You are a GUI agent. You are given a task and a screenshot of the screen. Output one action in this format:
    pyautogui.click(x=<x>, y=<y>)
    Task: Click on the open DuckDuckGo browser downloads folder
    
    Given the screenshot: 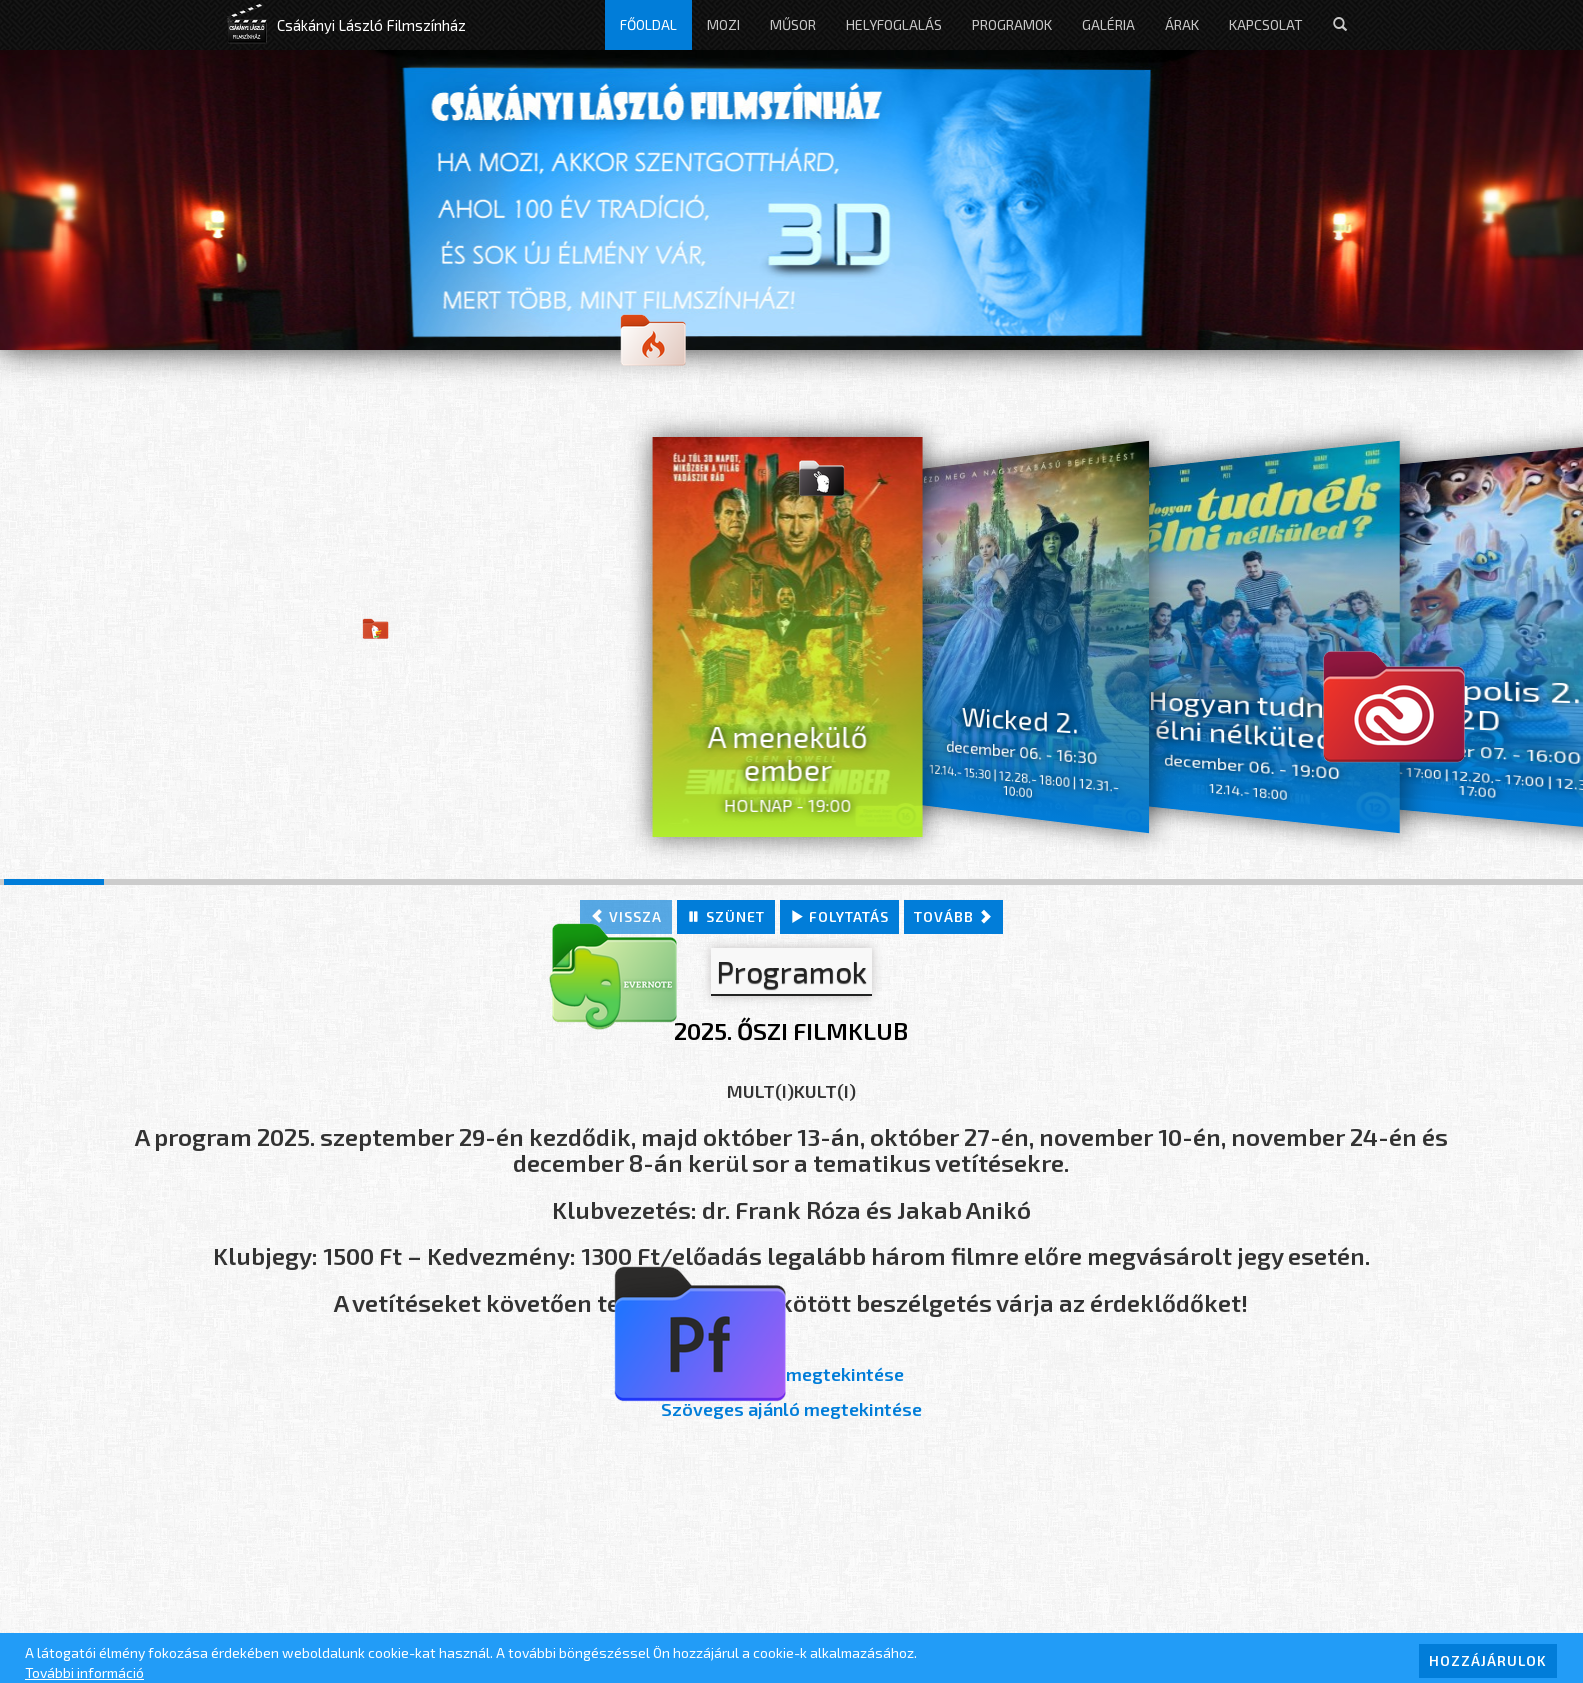 What is the action you would take?
    pyautogui.click(x=375, y=629)
    